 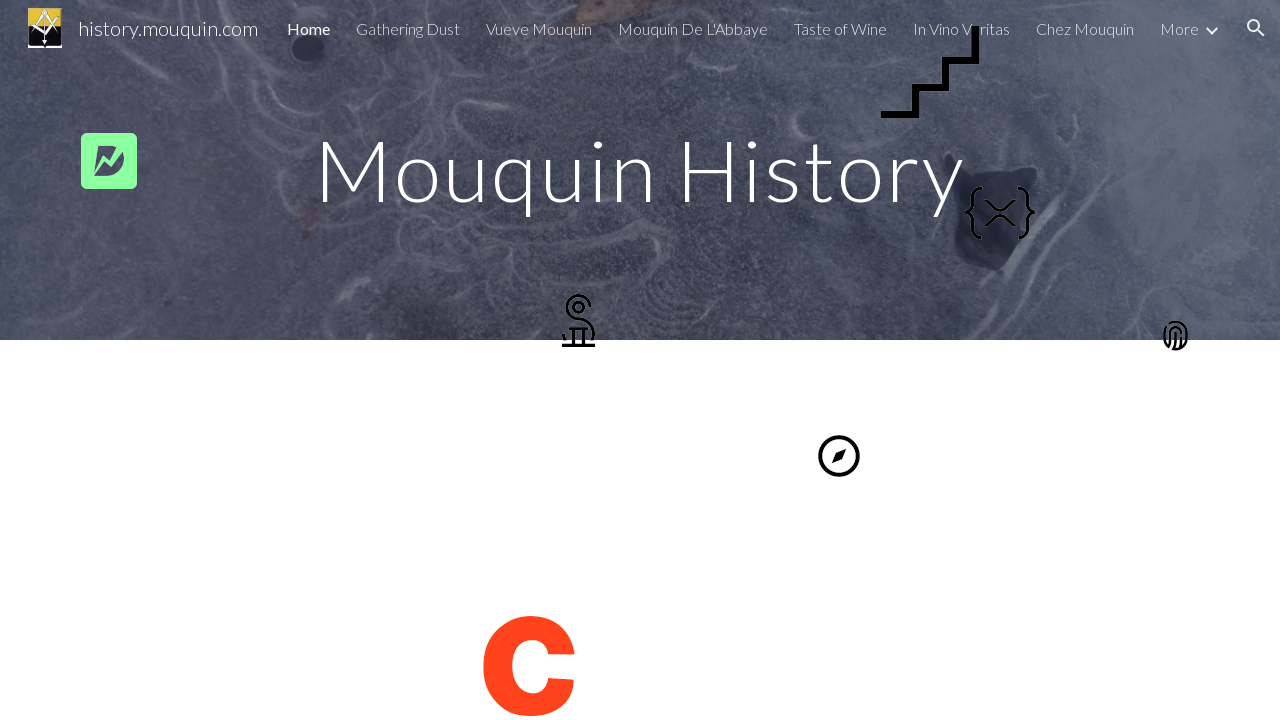 What do you see at coordinates (839, 456) in the screenshot?
I see `access navigation or direction features` at bounding box center [839, 456].